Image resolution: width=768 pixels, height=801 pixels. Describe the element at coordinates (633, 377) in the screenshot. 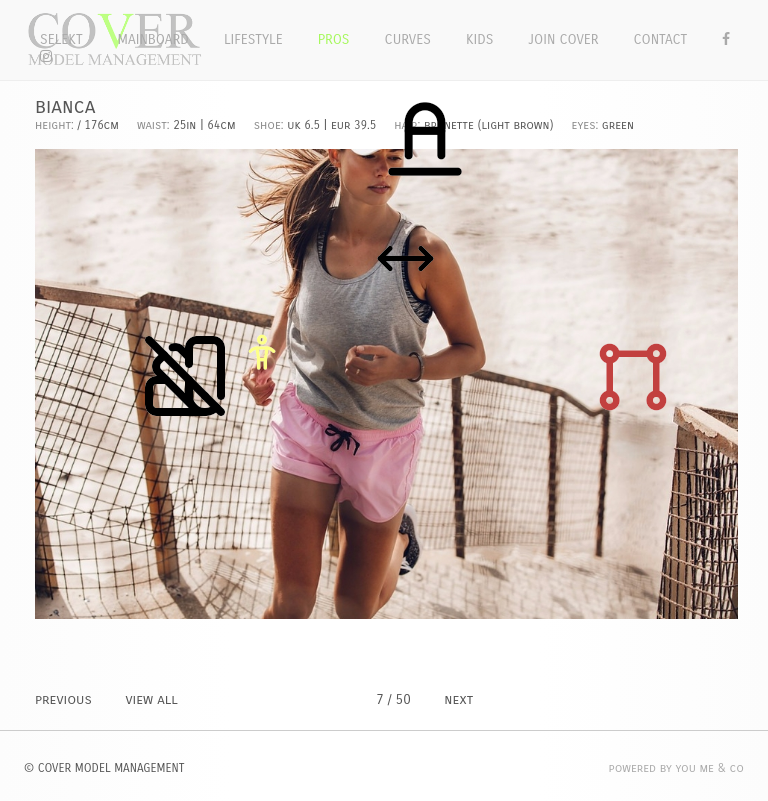

I see `connect nodes or create a path between points` at that location.